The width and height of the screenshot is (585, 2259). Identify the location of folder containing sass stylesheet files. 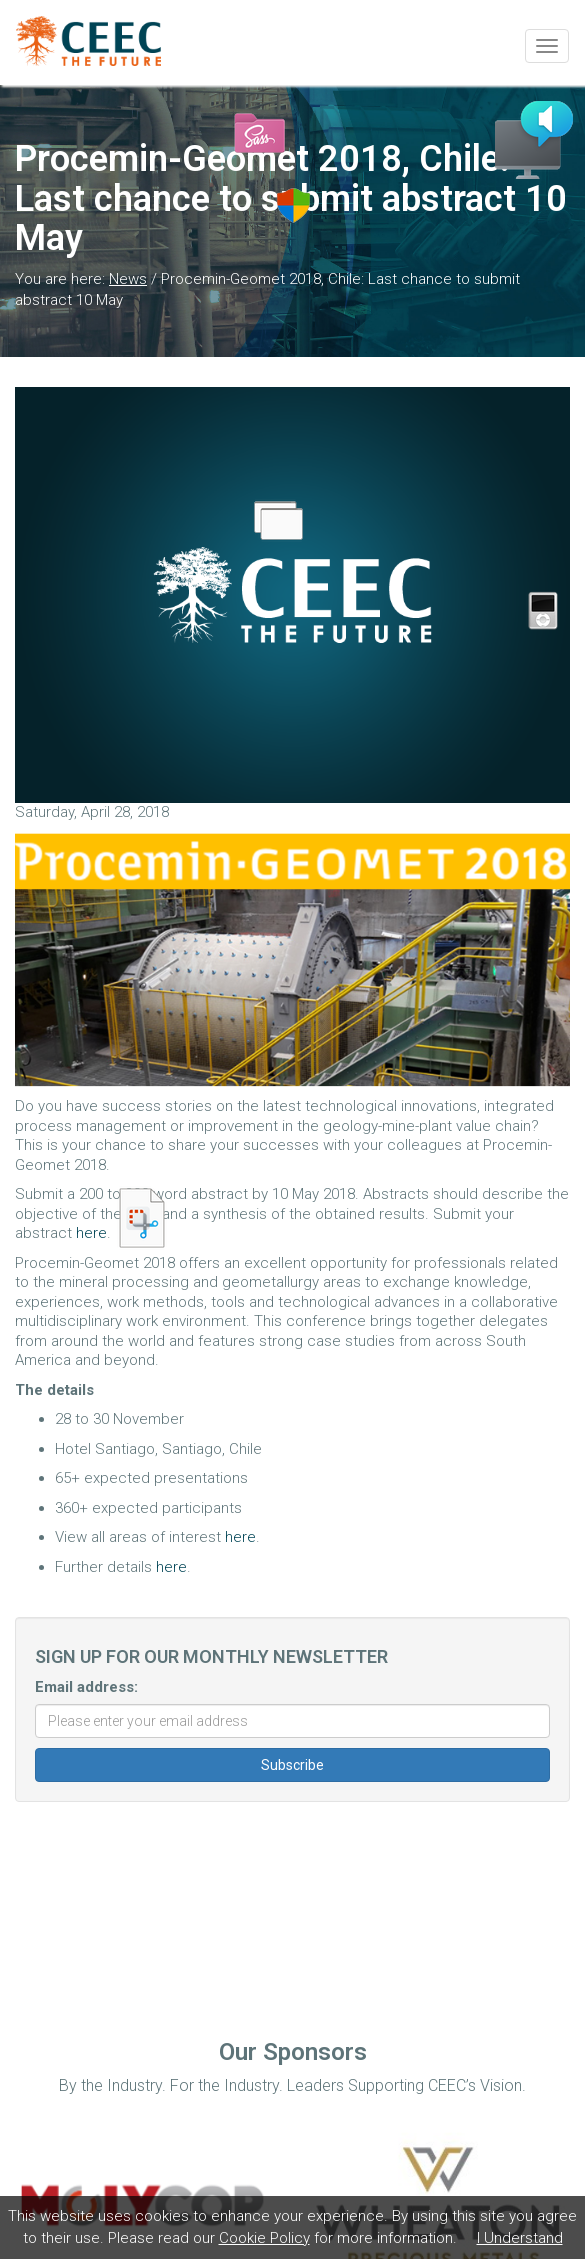
(259, 134).